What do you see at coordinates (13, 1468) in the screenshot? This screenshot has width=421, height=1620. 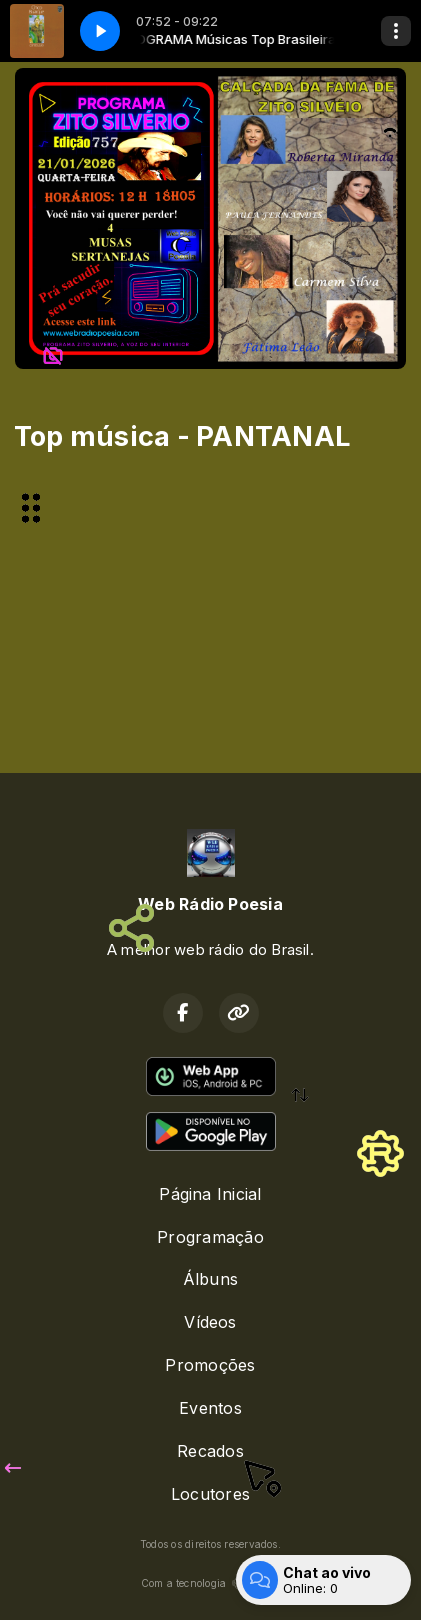 I see `go back to the previous page` at bounding box center [13, 1468].